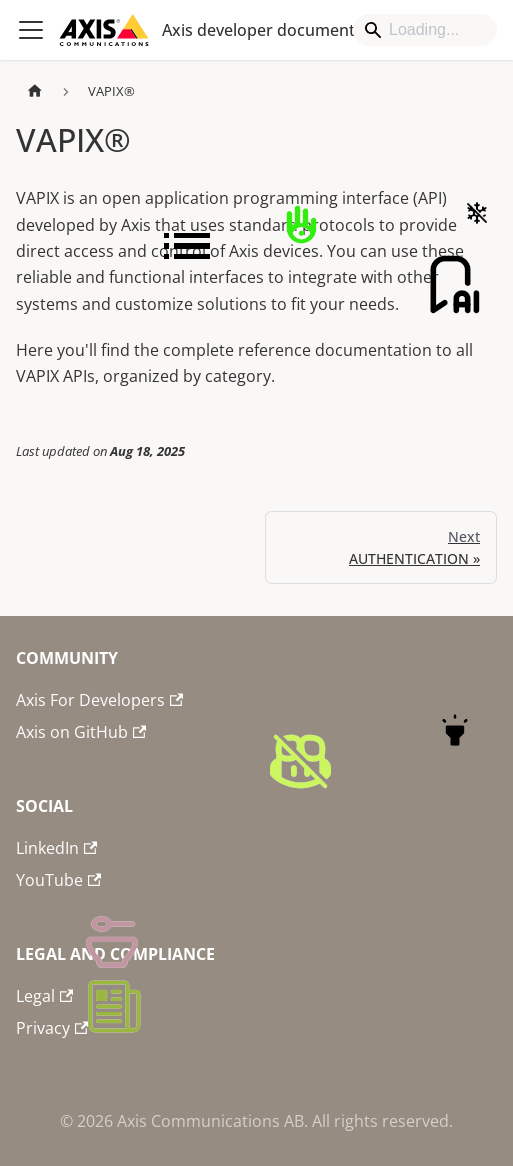 Image resolution: width=513 pixels, height=1166 pixels. Describe the element at coordinates (301, 224) in the screenshot. I see `access hand tracking or gesture recognition settings` at that location.